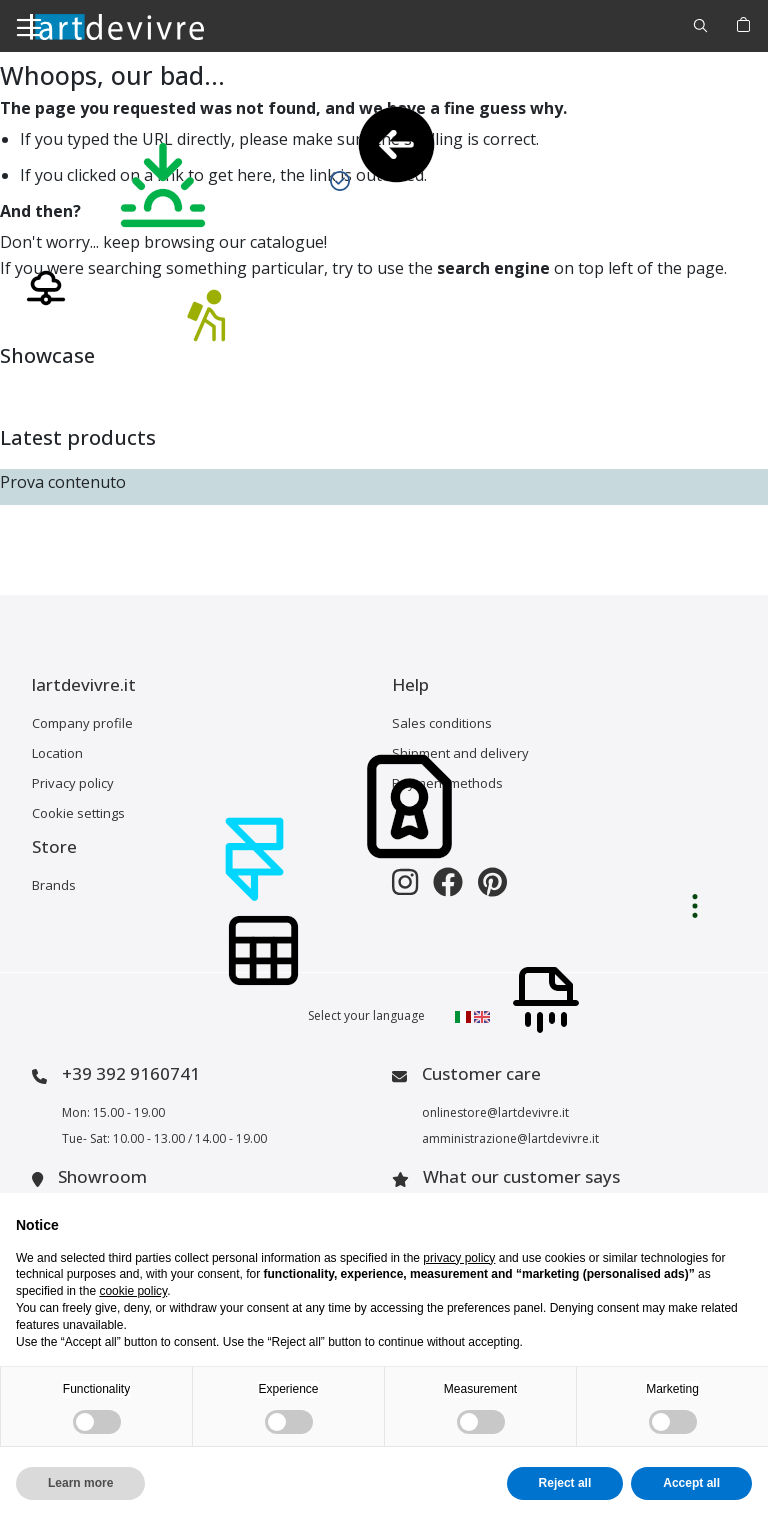 Image resolution: width=768 pixels, height=1520 pixels. What do you see at coordinates (163, 185) in the screenshot?
I see `set display to evening or night mode` at bounding box center [163, 185].